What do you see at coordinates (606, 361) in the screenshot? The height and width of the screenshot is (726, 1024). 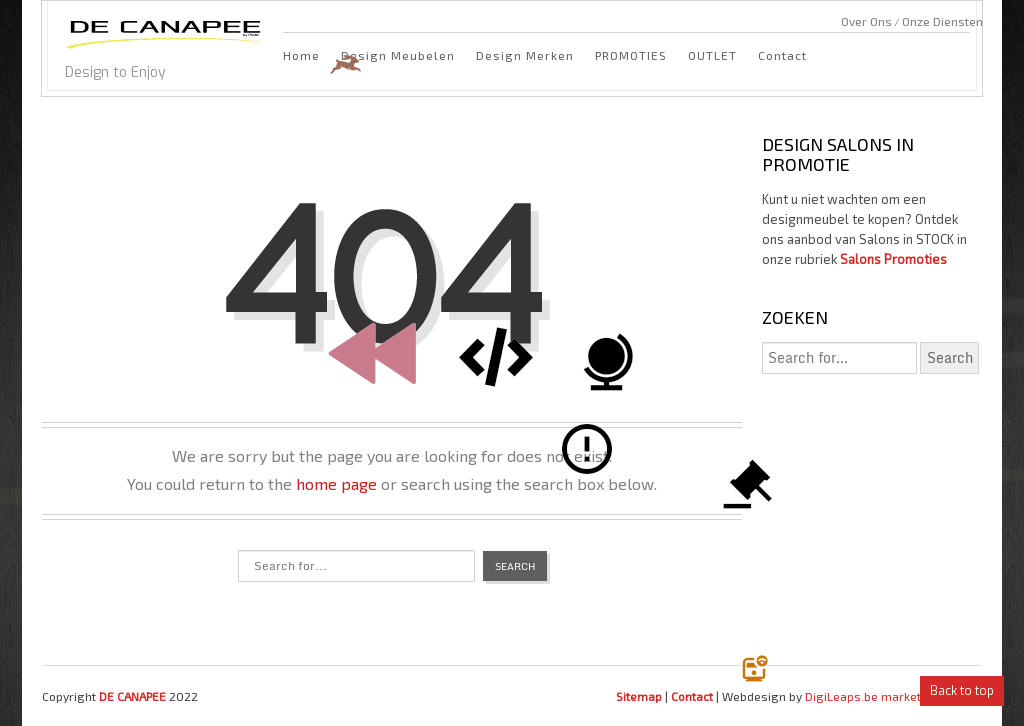 I see `switch to global or international settings` at bounding box center [606, 361].